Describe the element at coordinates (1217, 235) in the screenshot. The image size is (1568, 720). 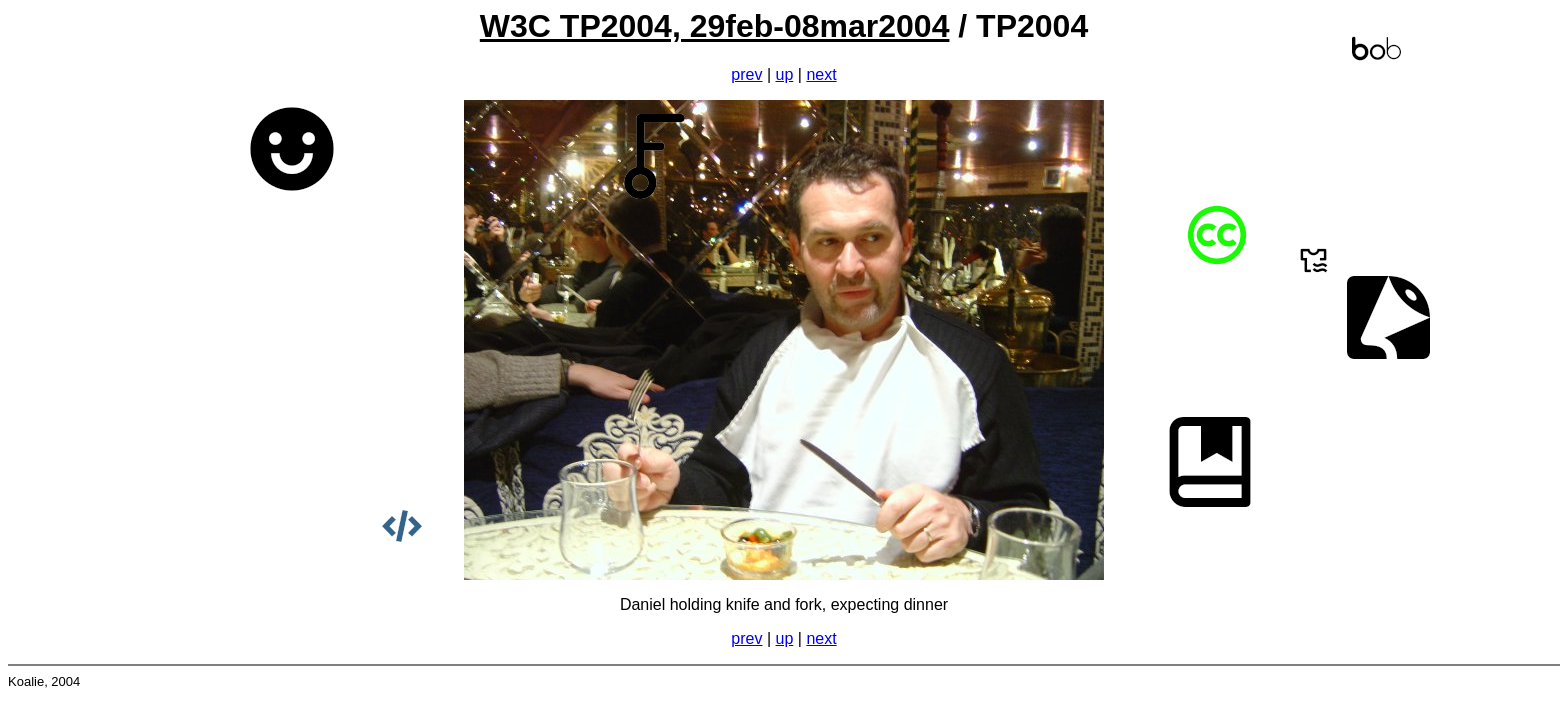
I see `indicates content is licensed under creative commons` at that location.